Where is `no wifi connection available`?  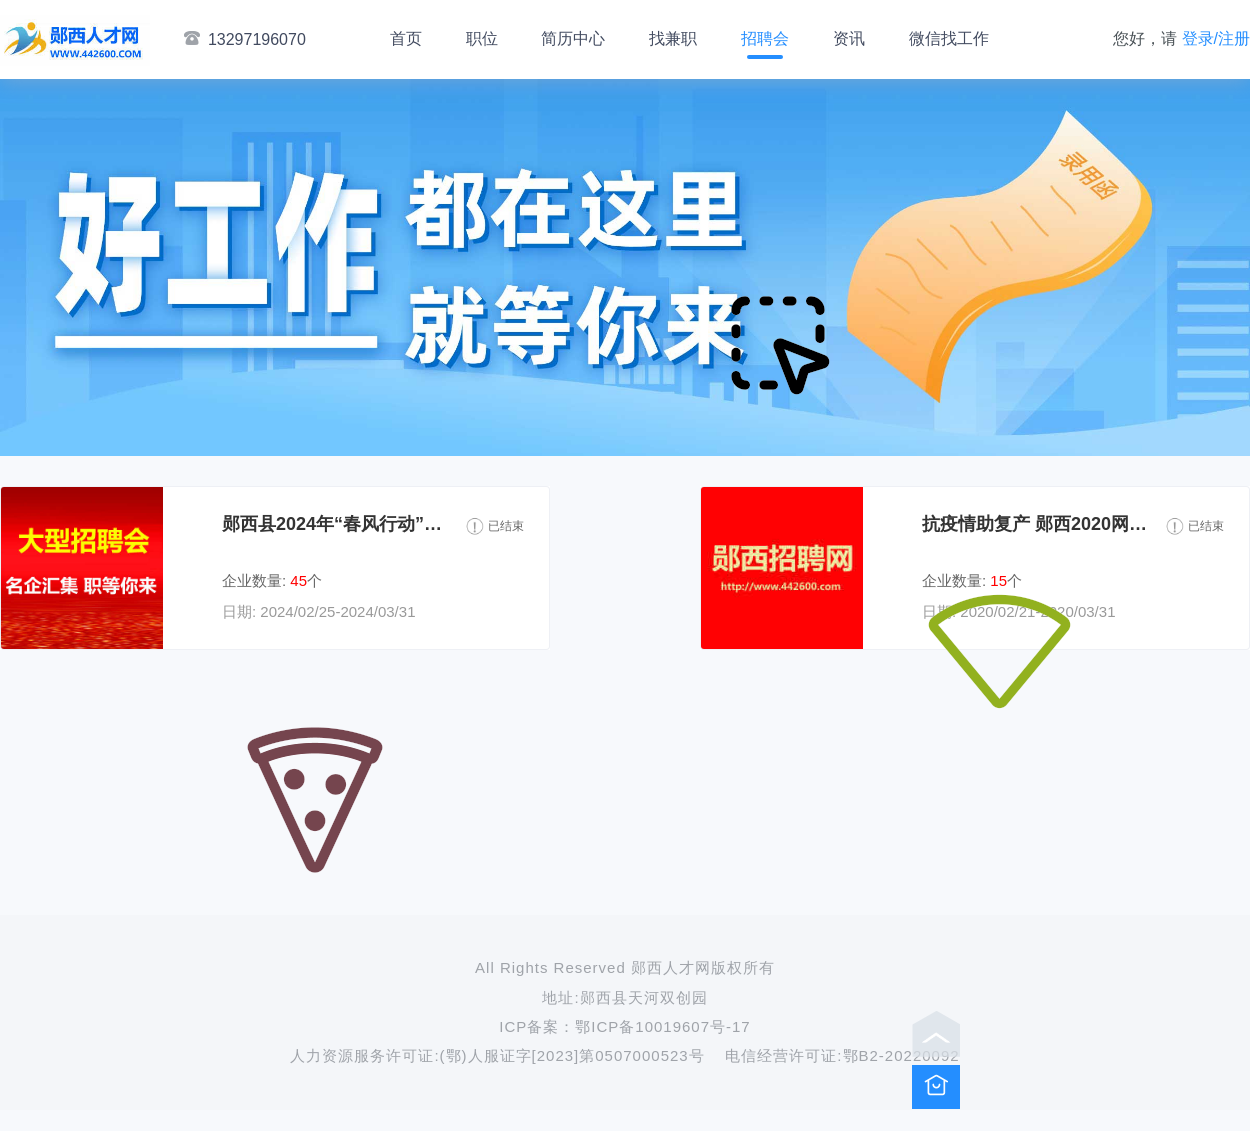 no wifi connection available is located at coordinates (999, 651).